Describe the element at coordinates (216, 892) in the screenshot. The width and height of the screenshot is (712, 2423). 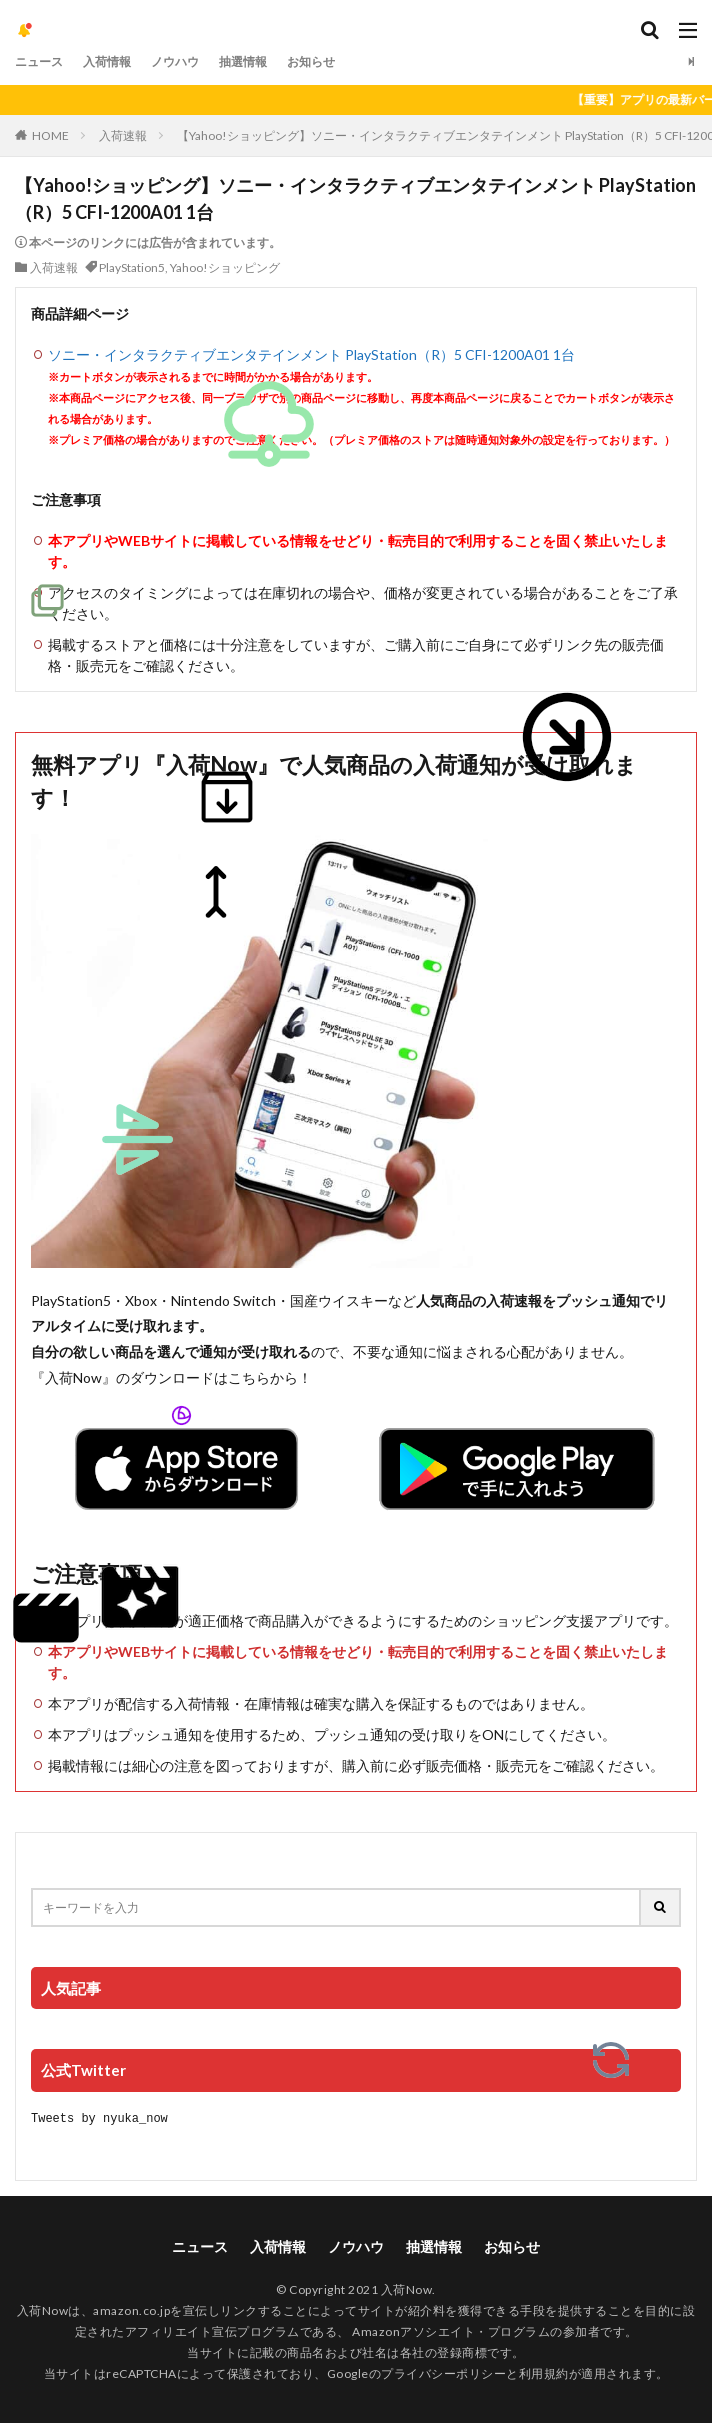
I see `scroll to top of page` at that location.